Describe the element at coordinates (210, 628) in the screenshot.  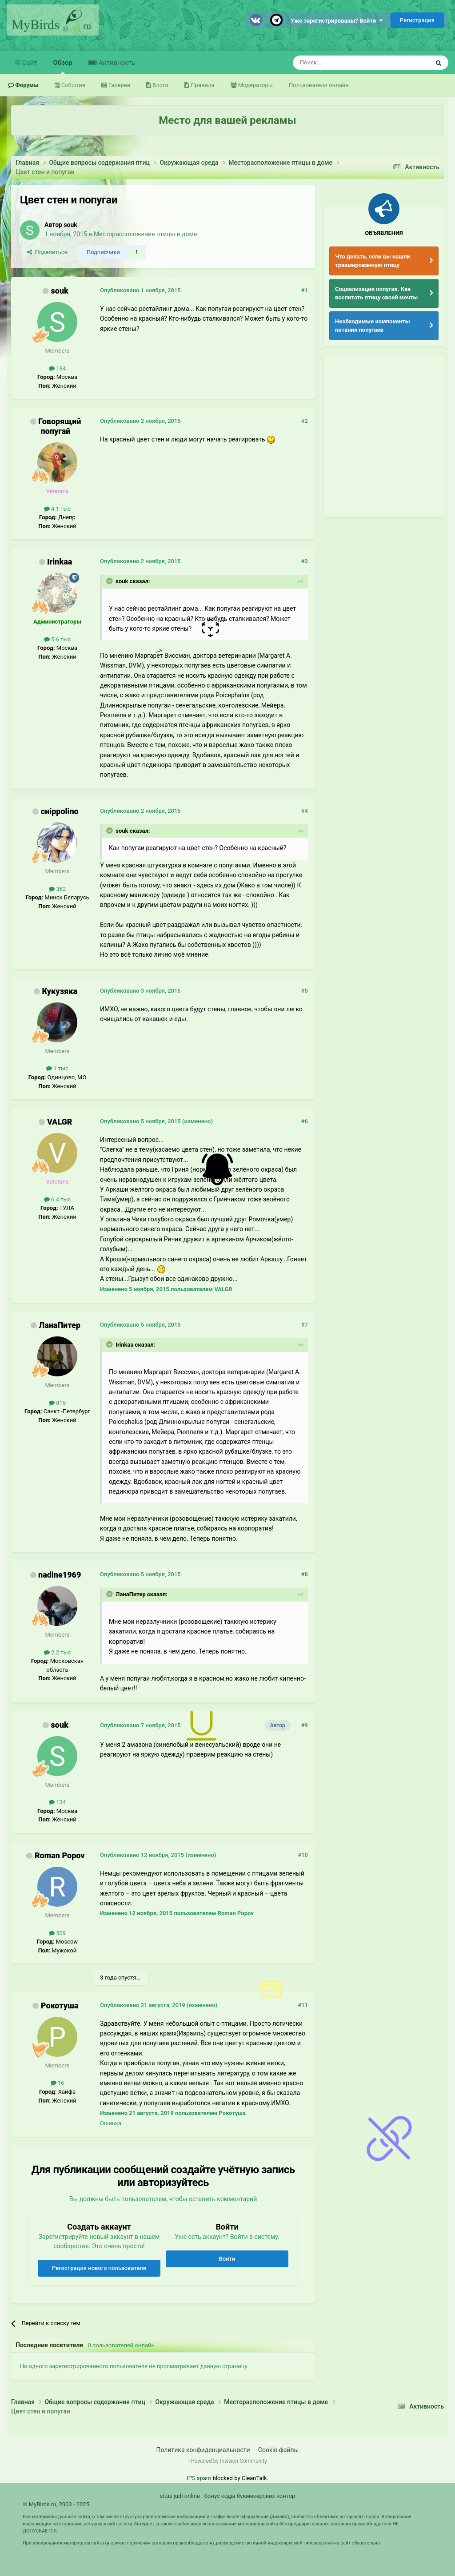
I see `view 3D model or object` at that location.